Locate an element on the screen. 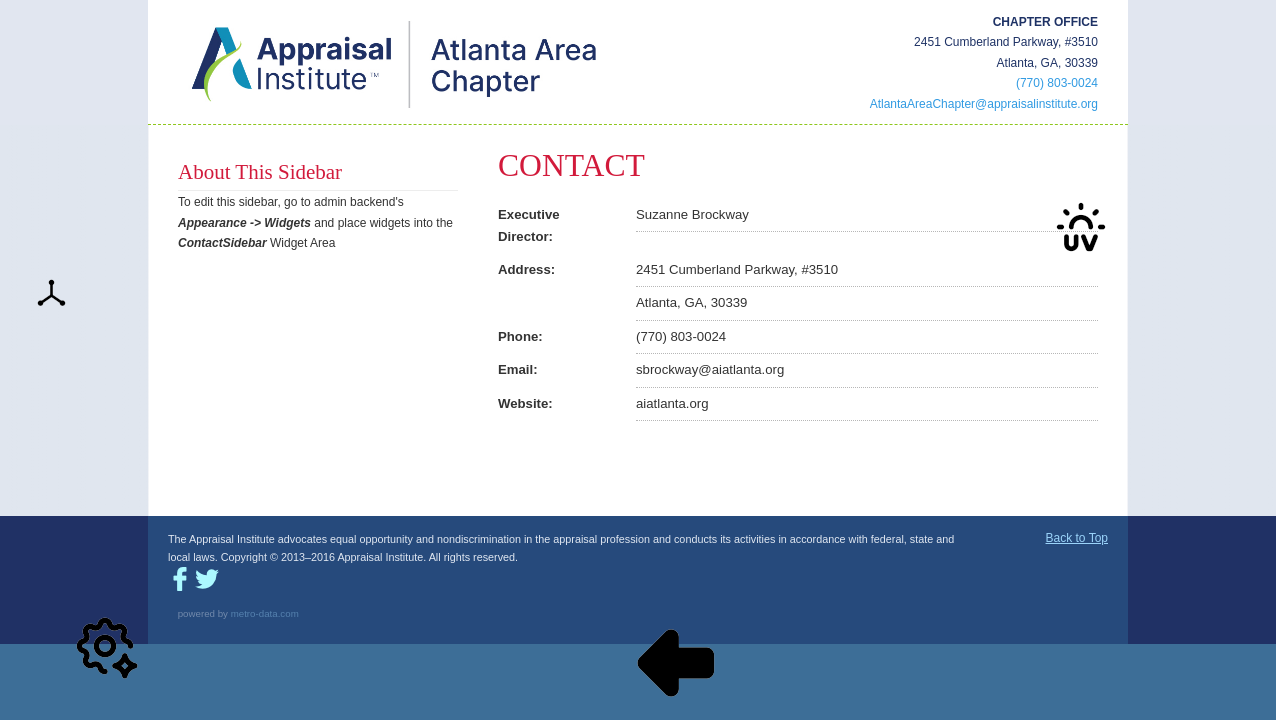 The image size is (1276, 720). go back to the previous screen is located at coordinates (675, 663).